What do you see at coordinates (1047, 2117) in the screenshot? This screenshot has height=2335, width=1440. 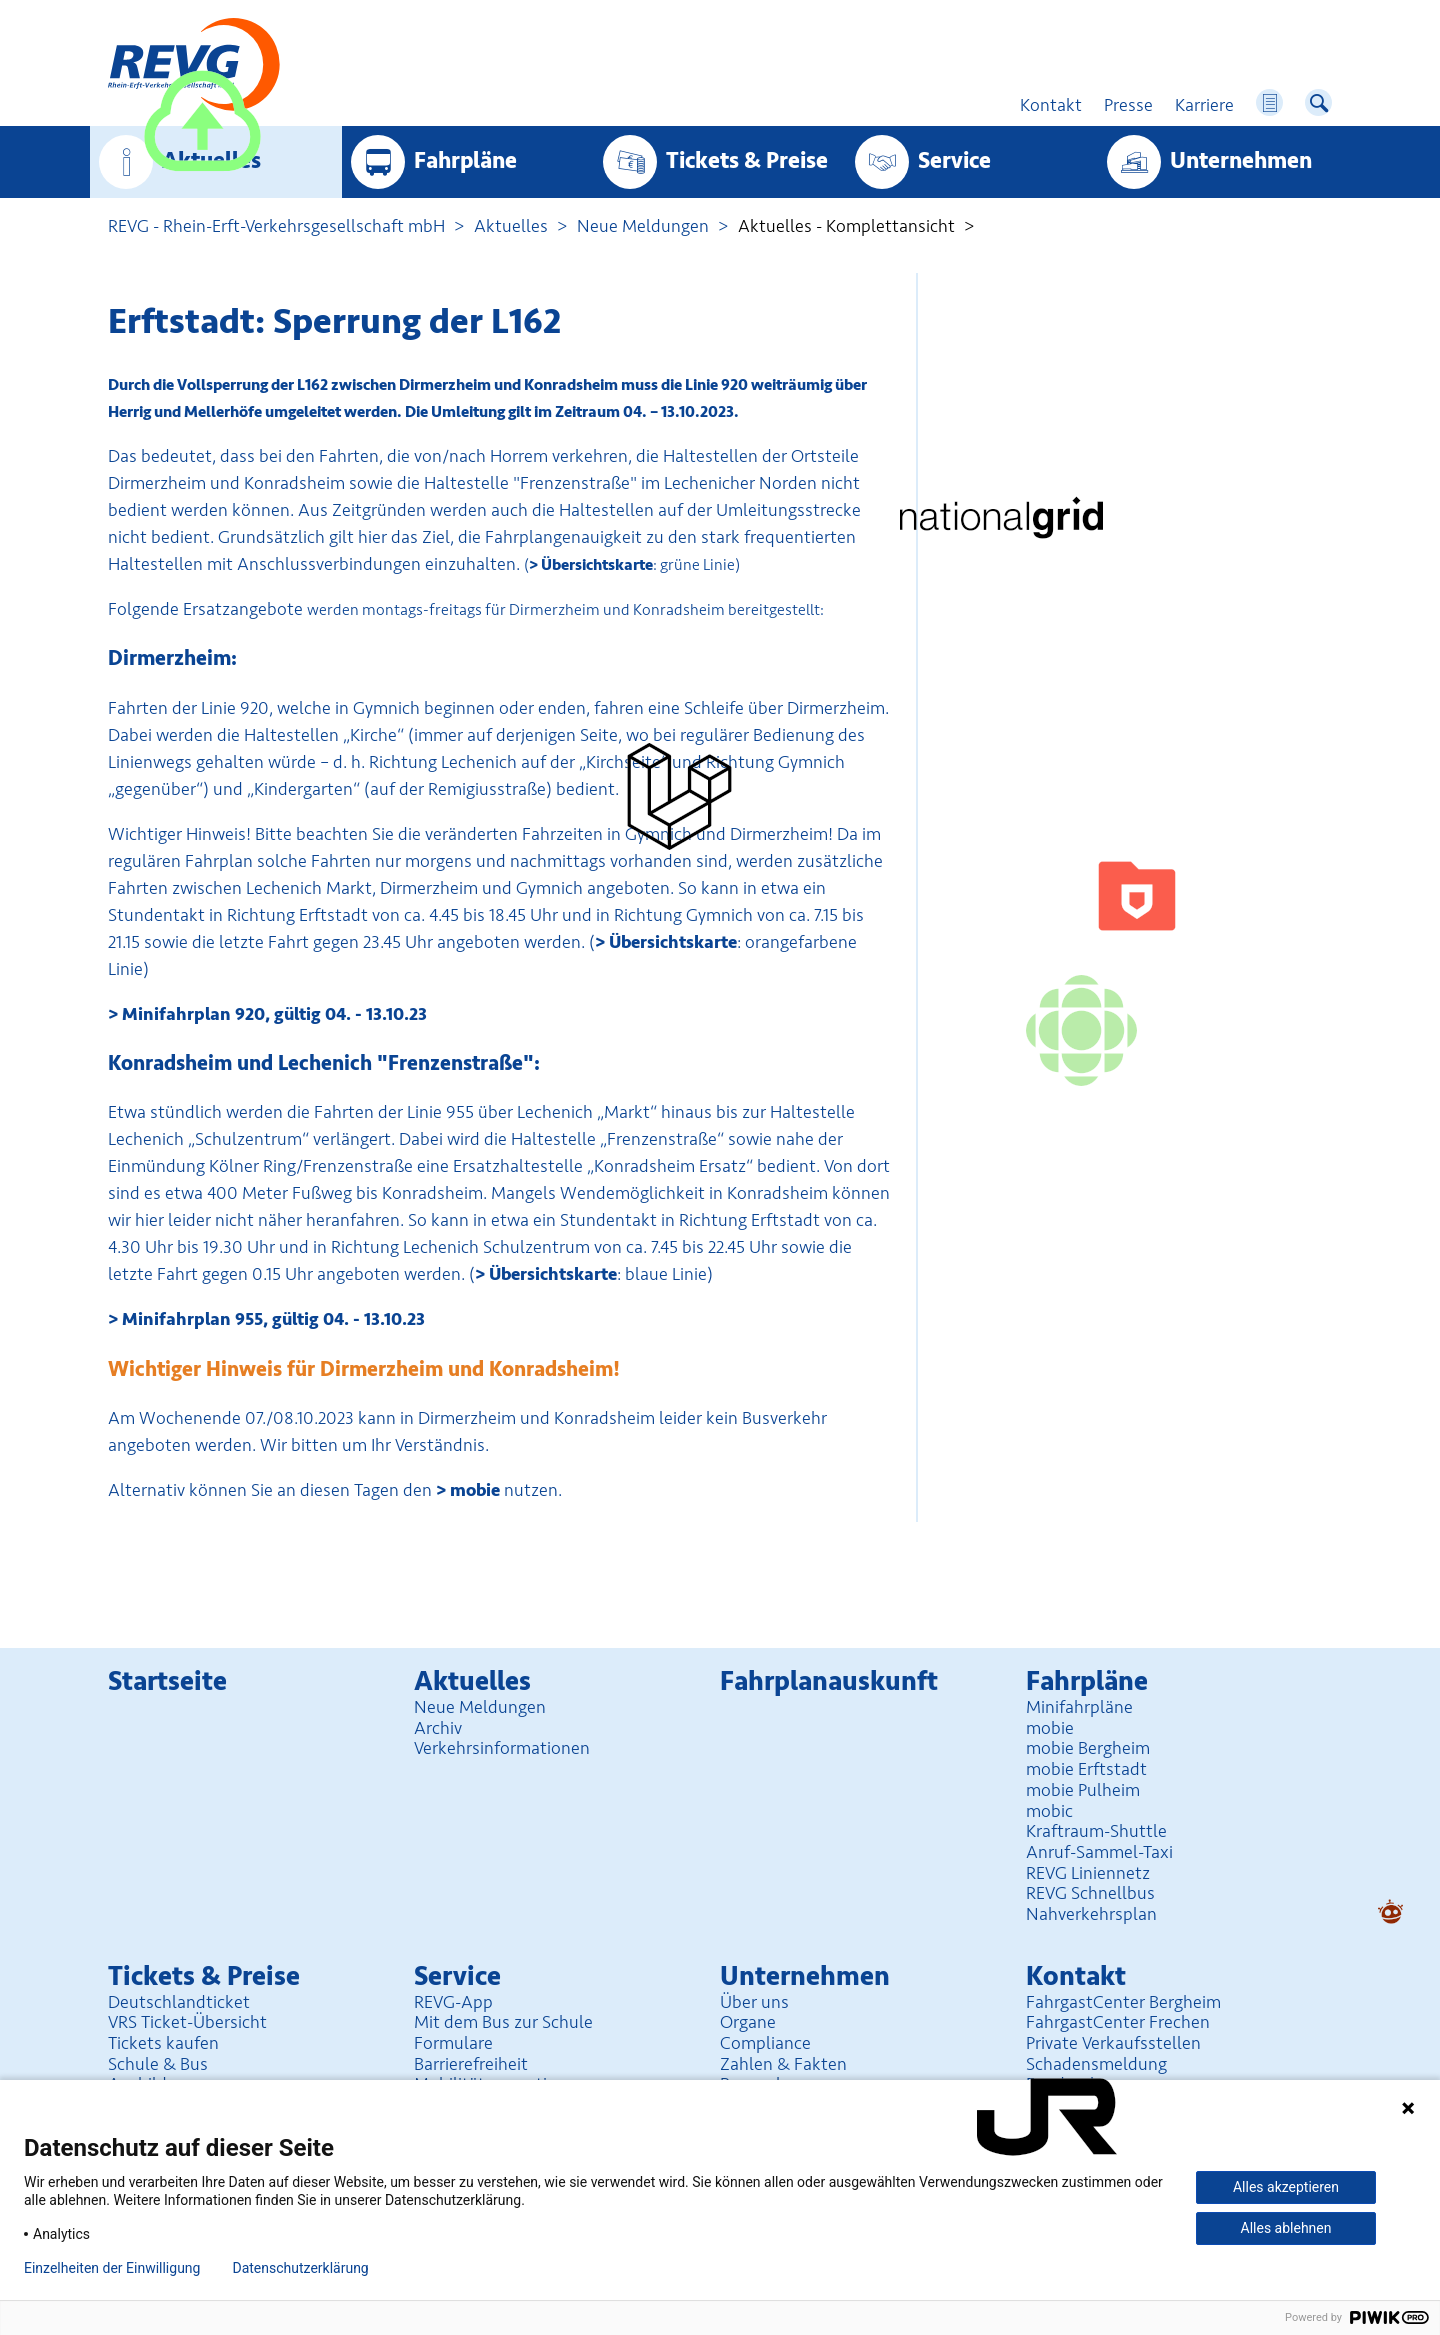 I see `JR Group company logo` at bounding box center [1047, 2117].